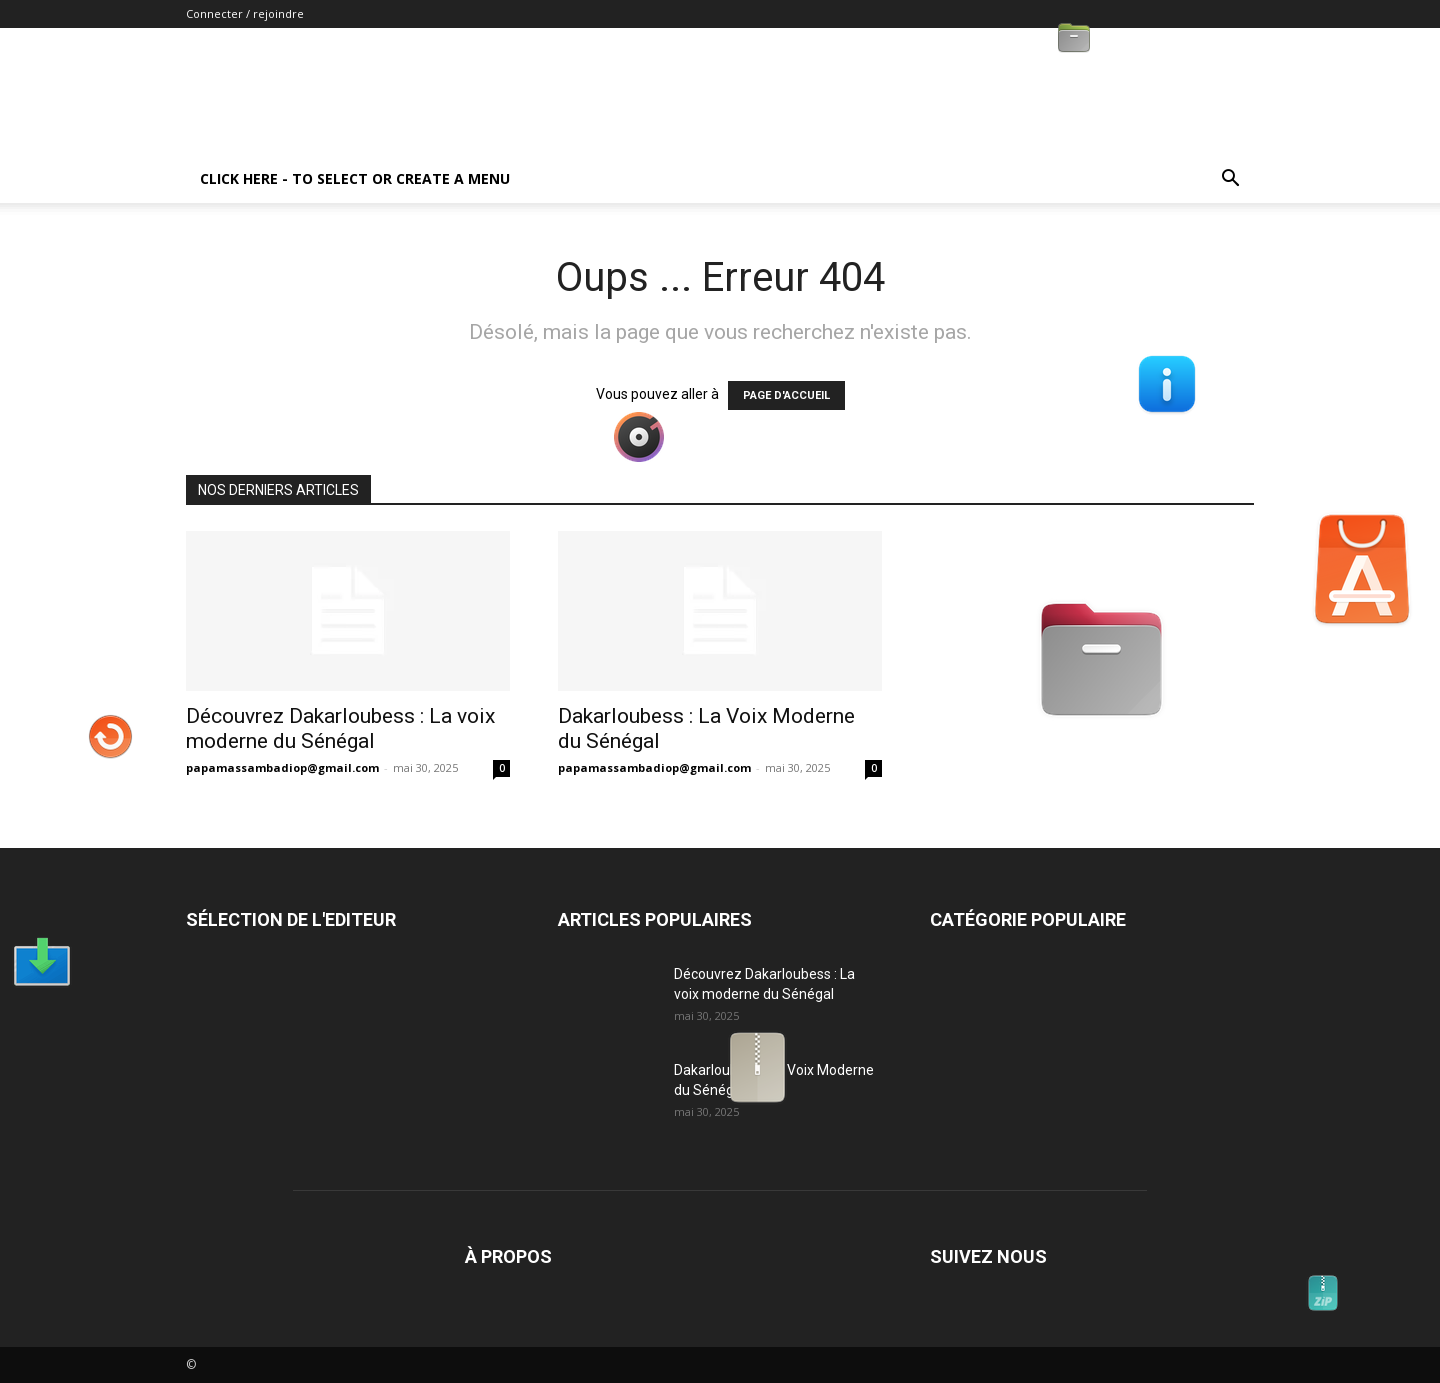 This screenshot has height=1383, width=1440. Describe the element at coordinates (1323, 1293) in the screenshot. I see `open a compressed zip archive` at that location.